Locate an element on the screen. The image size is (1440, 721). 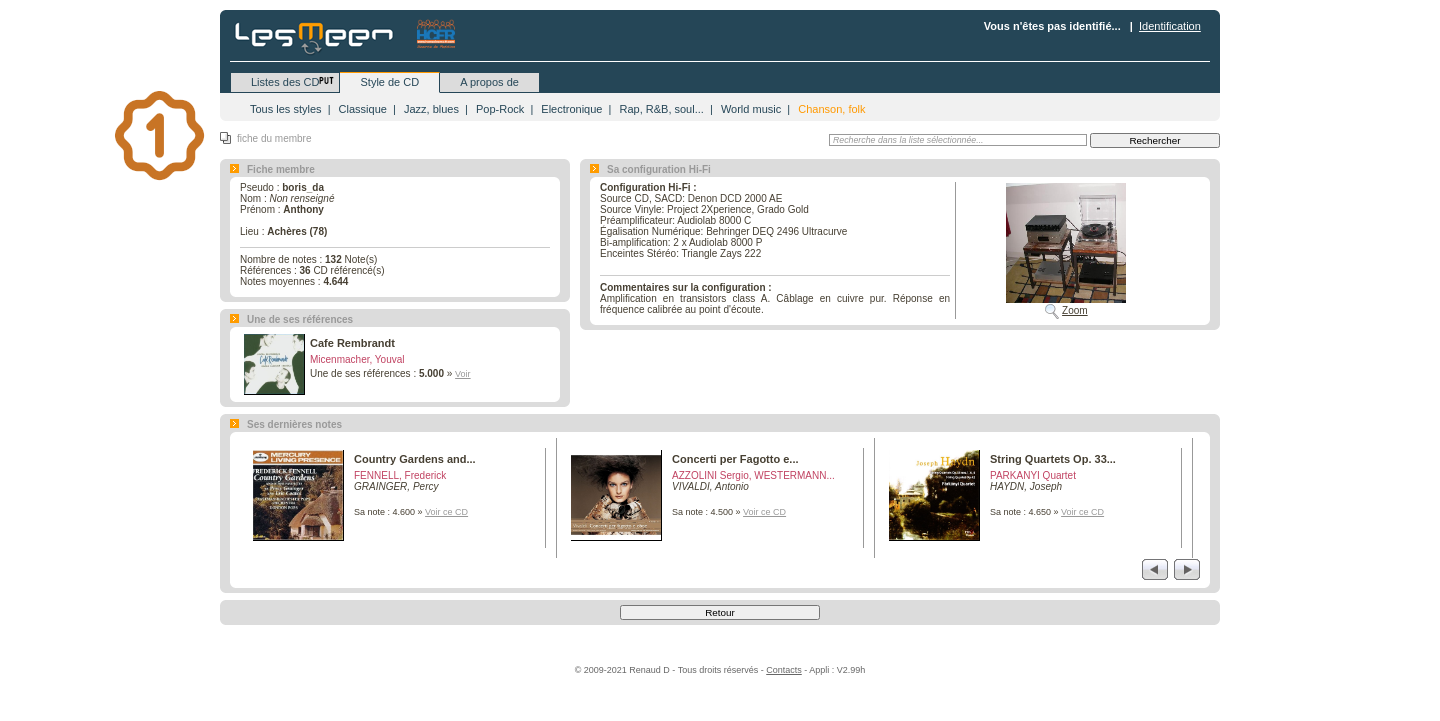
indicates an HTTP PUT request method is located at coordinates (326, 80).